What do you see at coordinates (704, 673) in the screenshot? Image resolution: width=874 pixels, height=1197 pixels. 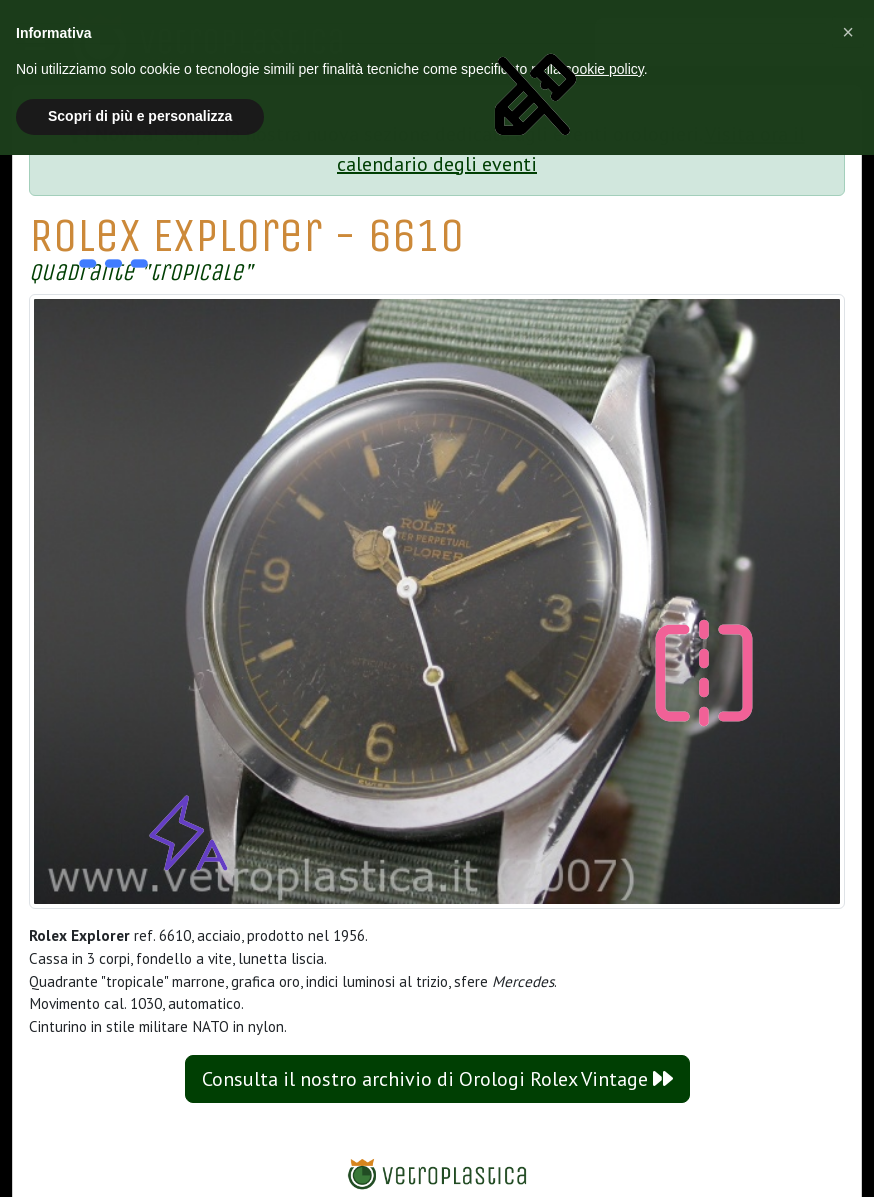 I see `flip image horizontally` at bounding box center [704, 673].